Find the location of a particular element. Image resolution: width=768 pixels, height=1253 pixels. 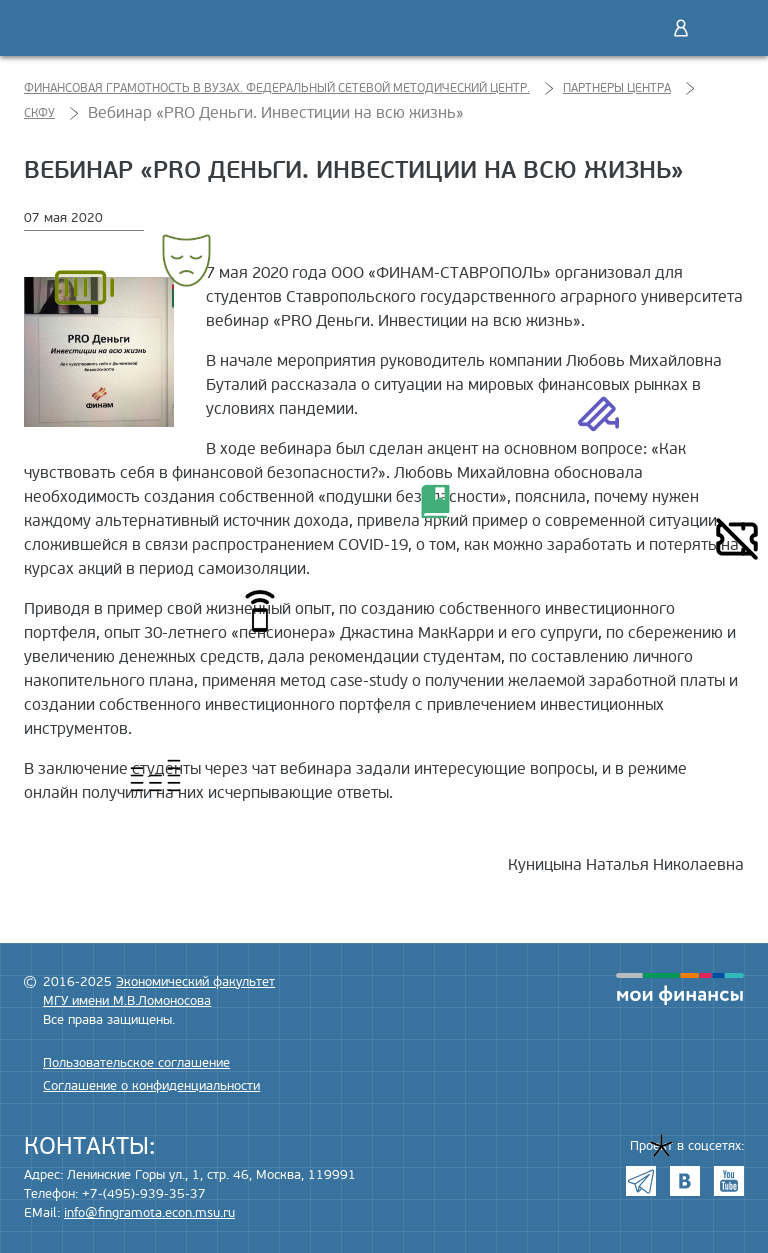

access security camera settings is located at coordinates (598, 416).